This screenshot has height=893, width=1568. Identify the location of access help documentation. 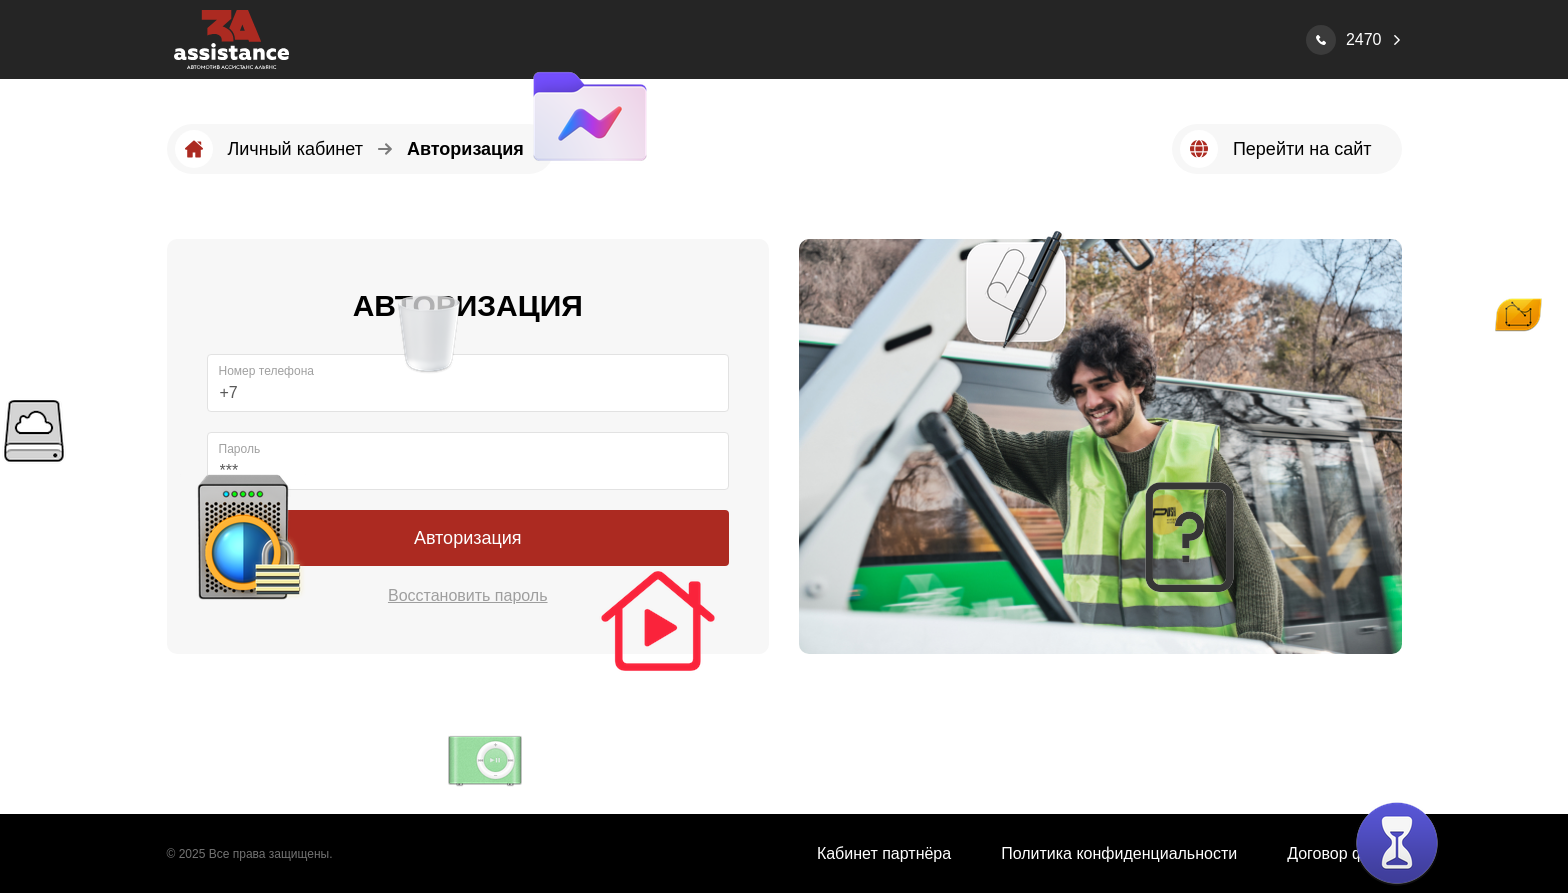
(1189, 533).